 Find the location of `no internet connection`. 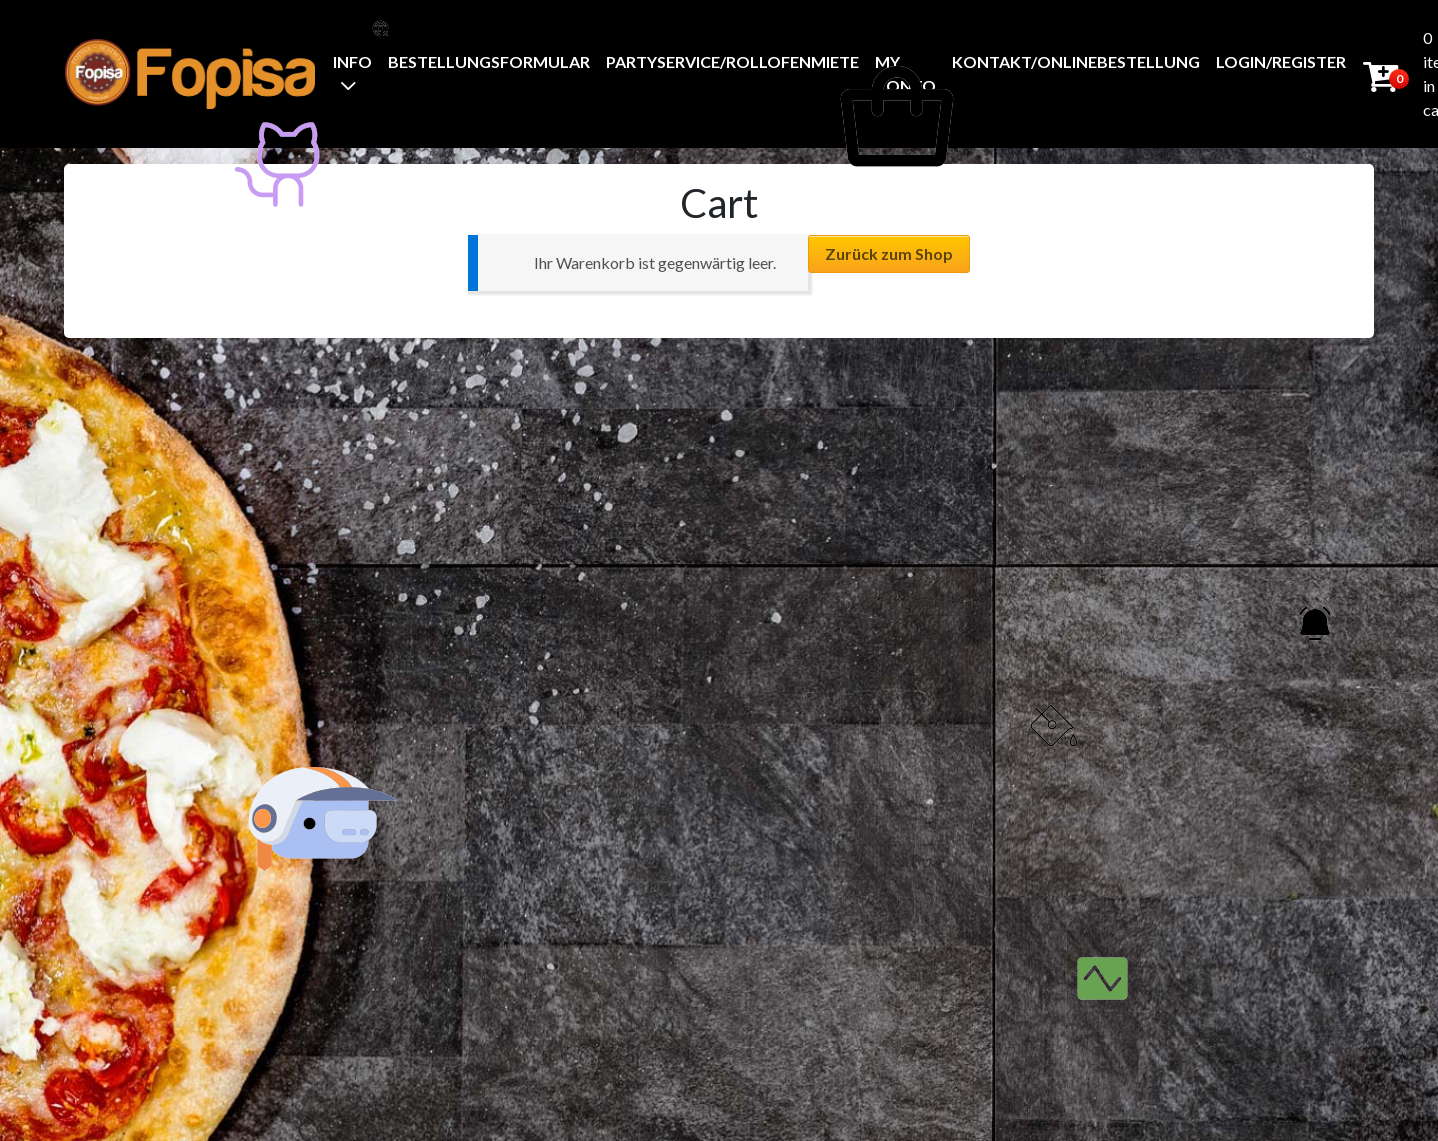

no internet connection is located at coordinates (380, 28).